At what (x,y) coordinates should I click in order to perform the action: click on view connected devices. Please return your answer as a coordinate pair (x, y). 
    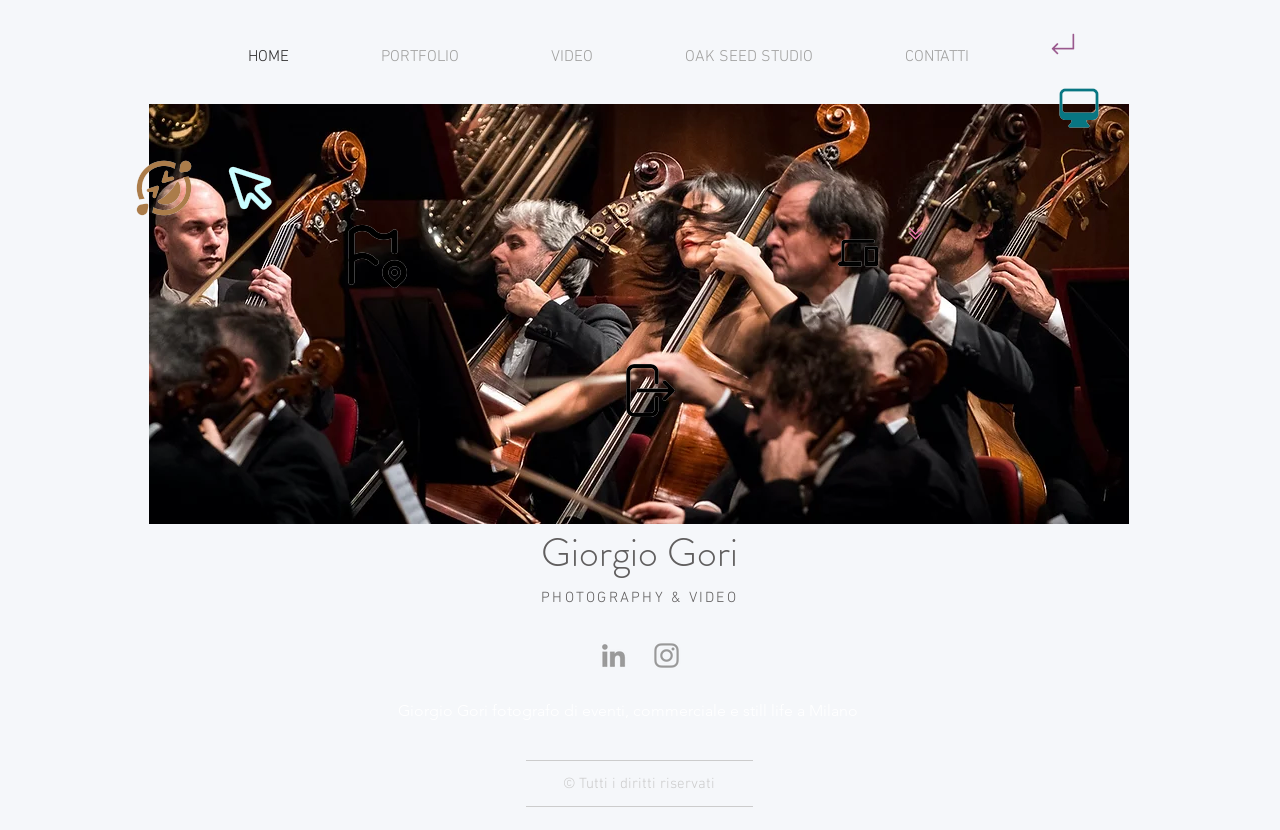
    Looking at the image, I should click on (858, 253).